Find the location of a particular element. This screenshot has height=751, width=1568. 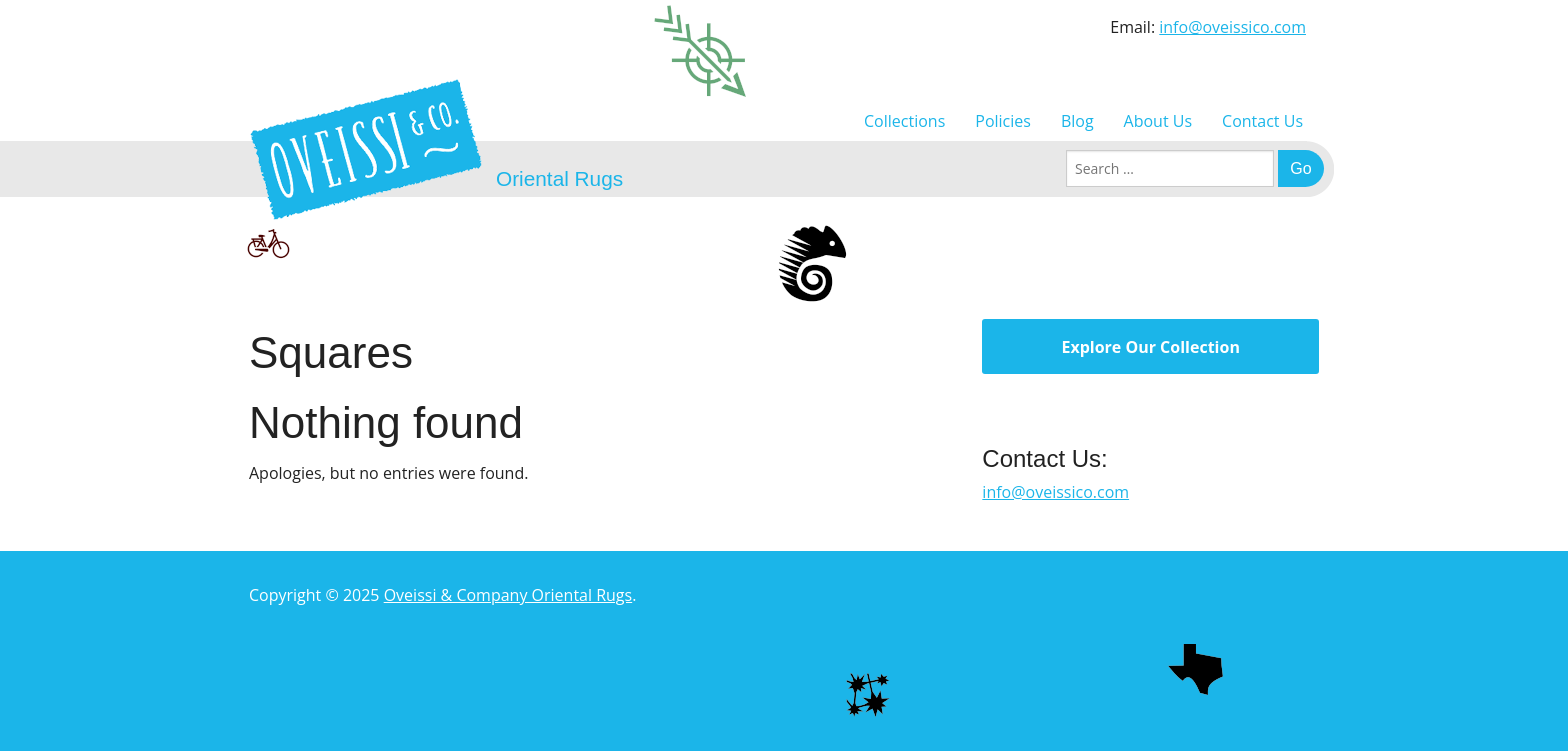

select texas as your region or state is located at coordinates (1195, 669).